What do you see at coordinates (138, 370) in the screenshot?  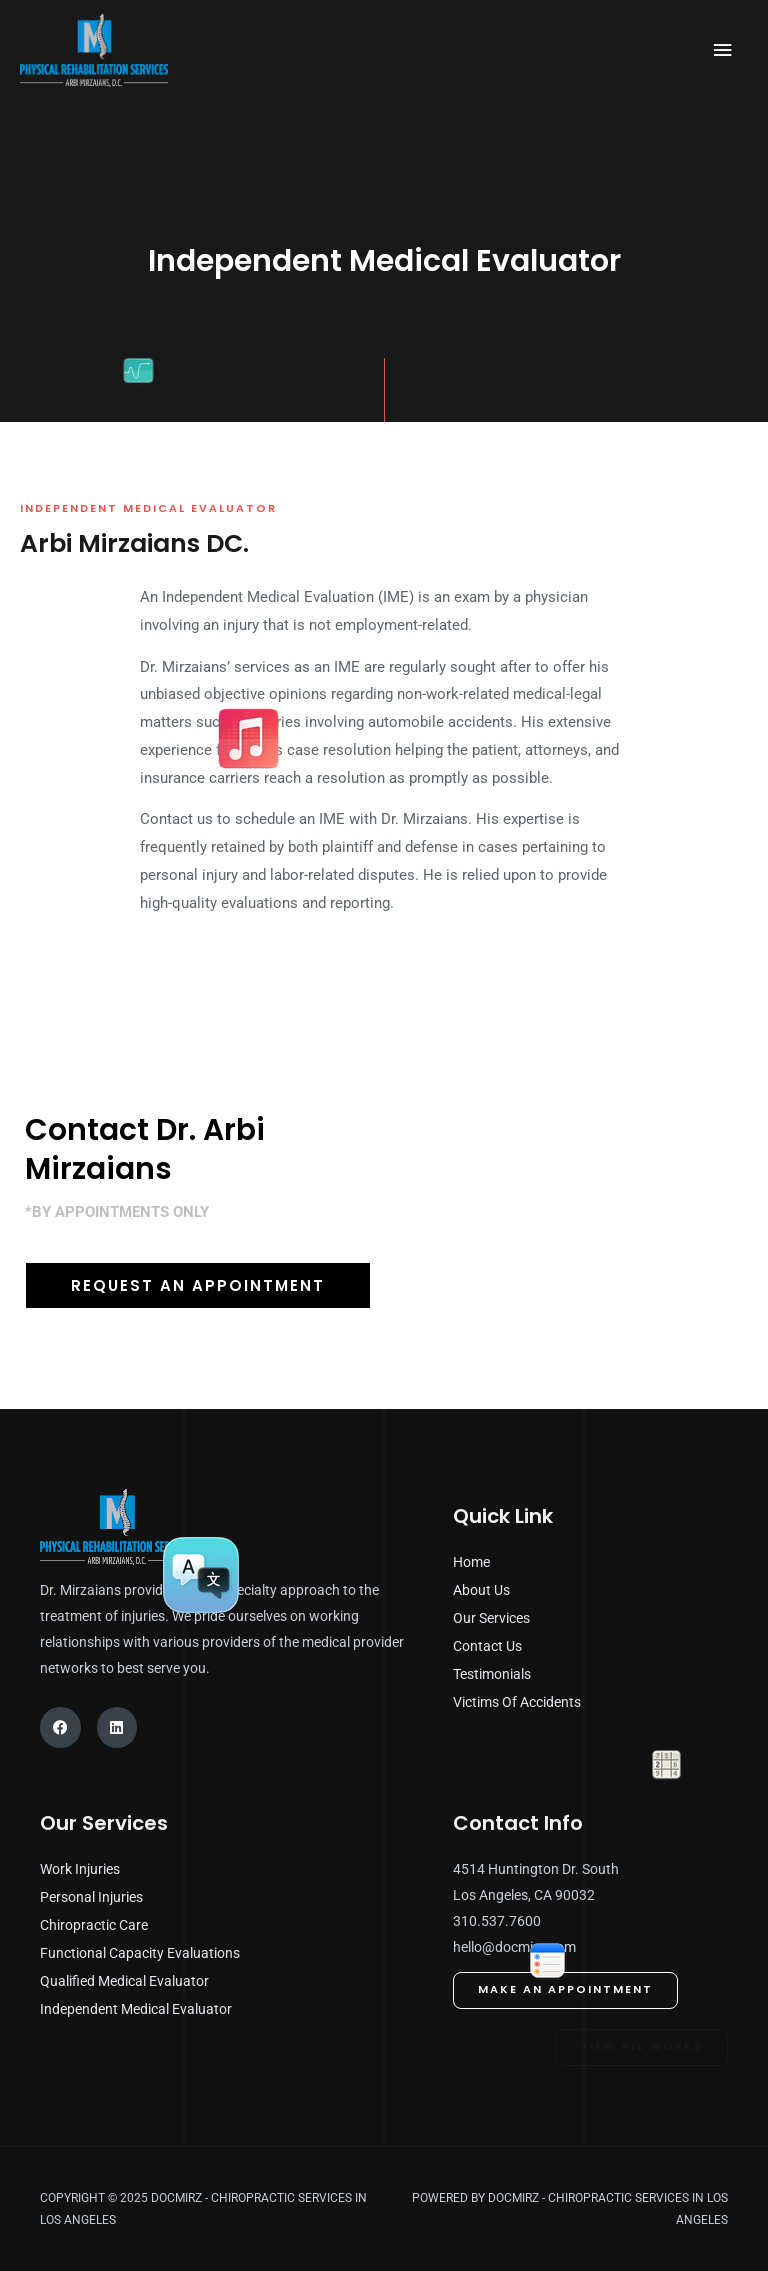 I see `open system resource monitor` at bounding box center [138, 370].